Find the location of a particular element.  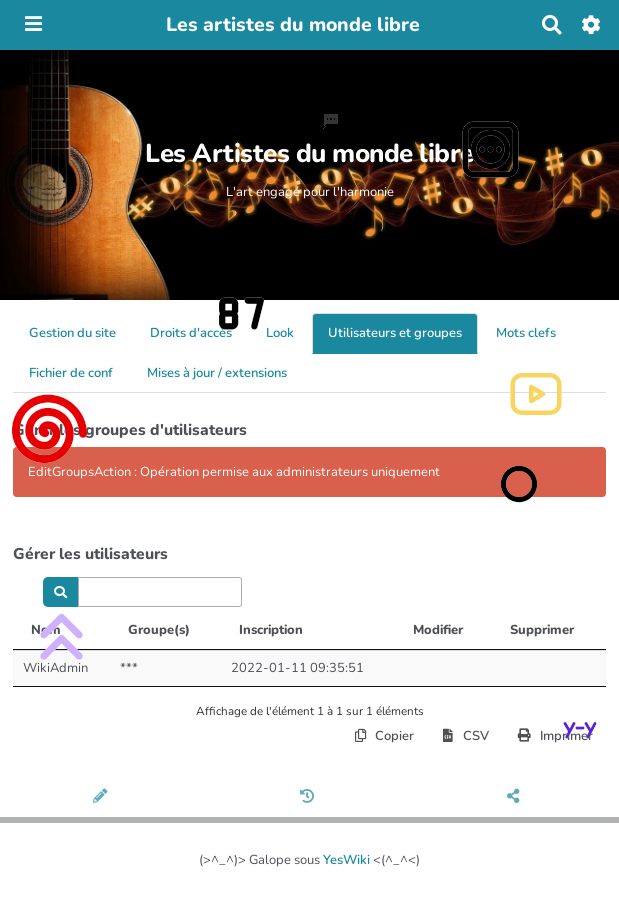

displays the number 87 as a badge or count indicator is located at coordinates (241, 313).